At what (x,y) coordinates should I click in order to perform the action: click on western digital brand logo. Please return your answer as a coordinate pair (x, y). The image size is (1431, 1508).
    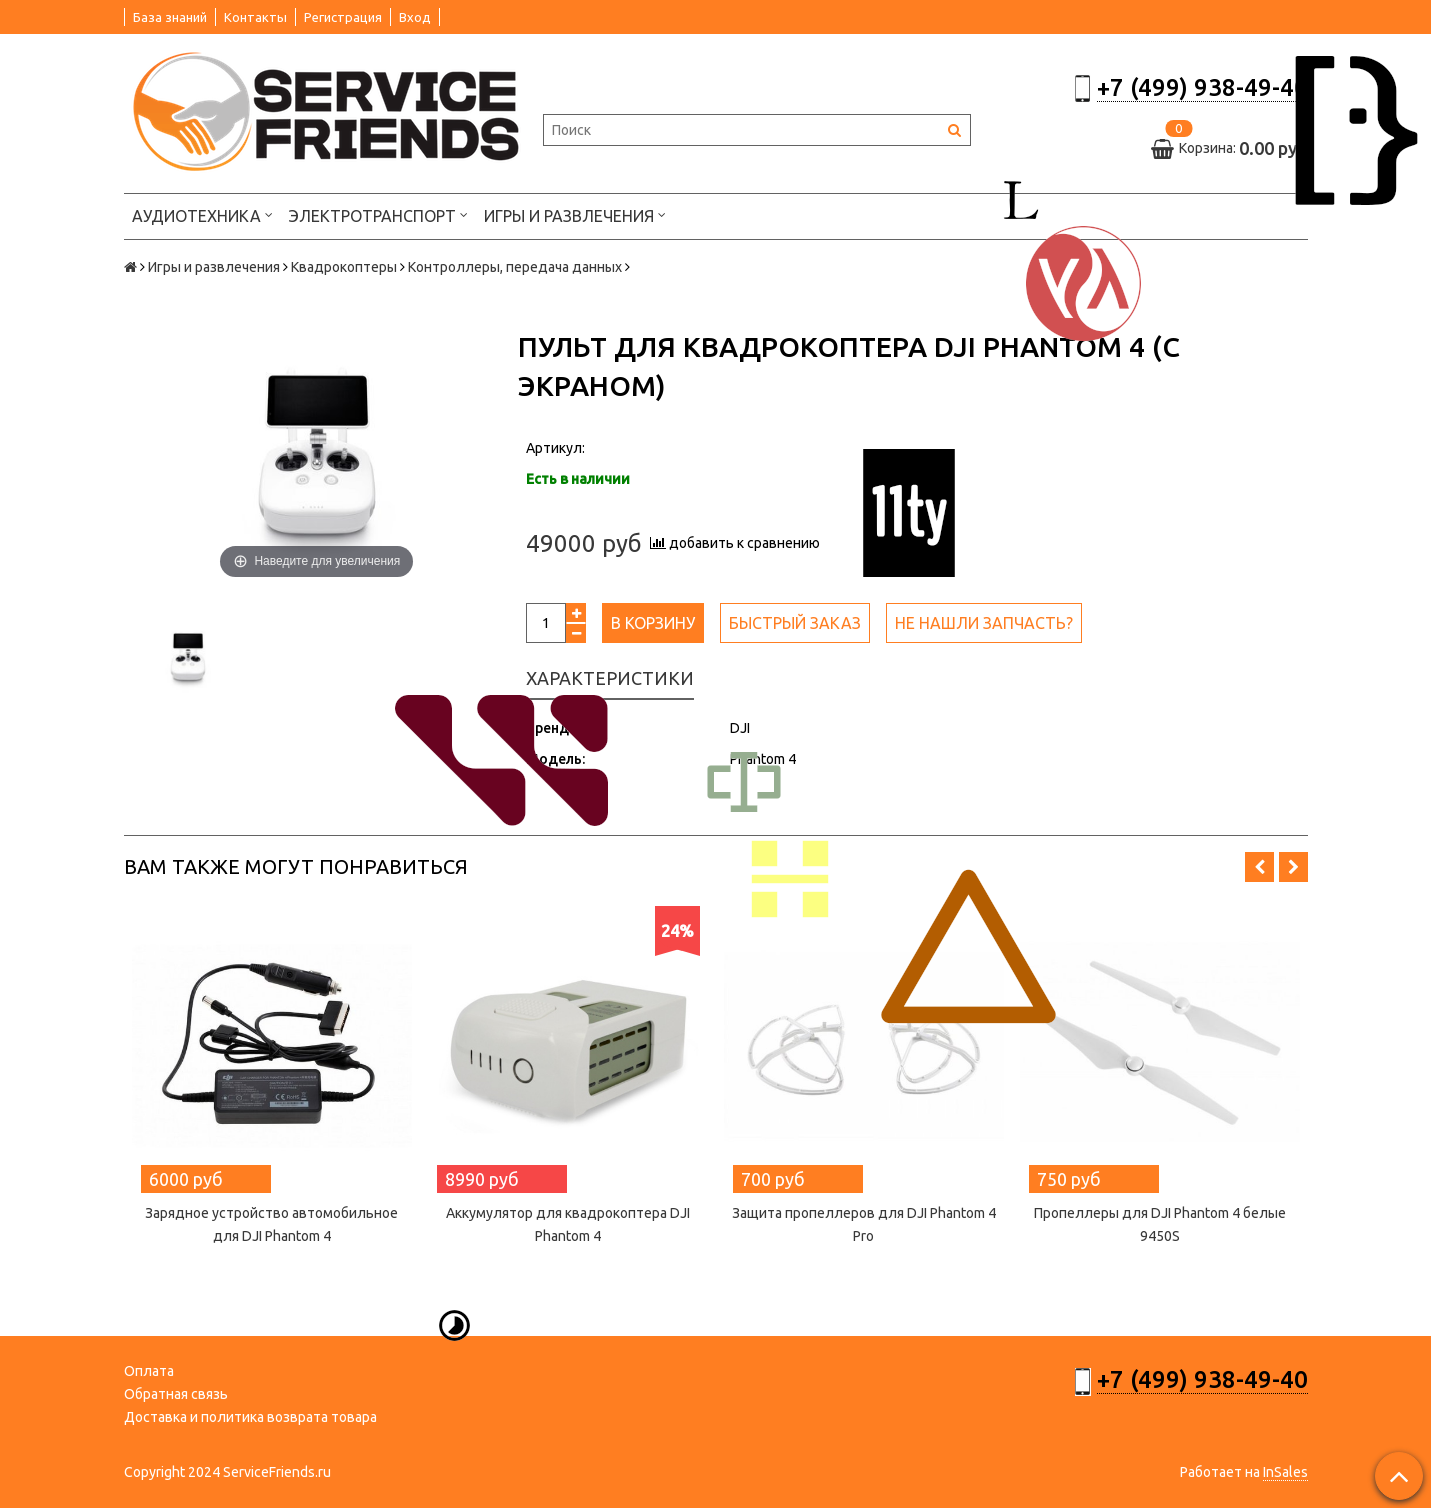
    Looking at the image, I should click on (501, 760).